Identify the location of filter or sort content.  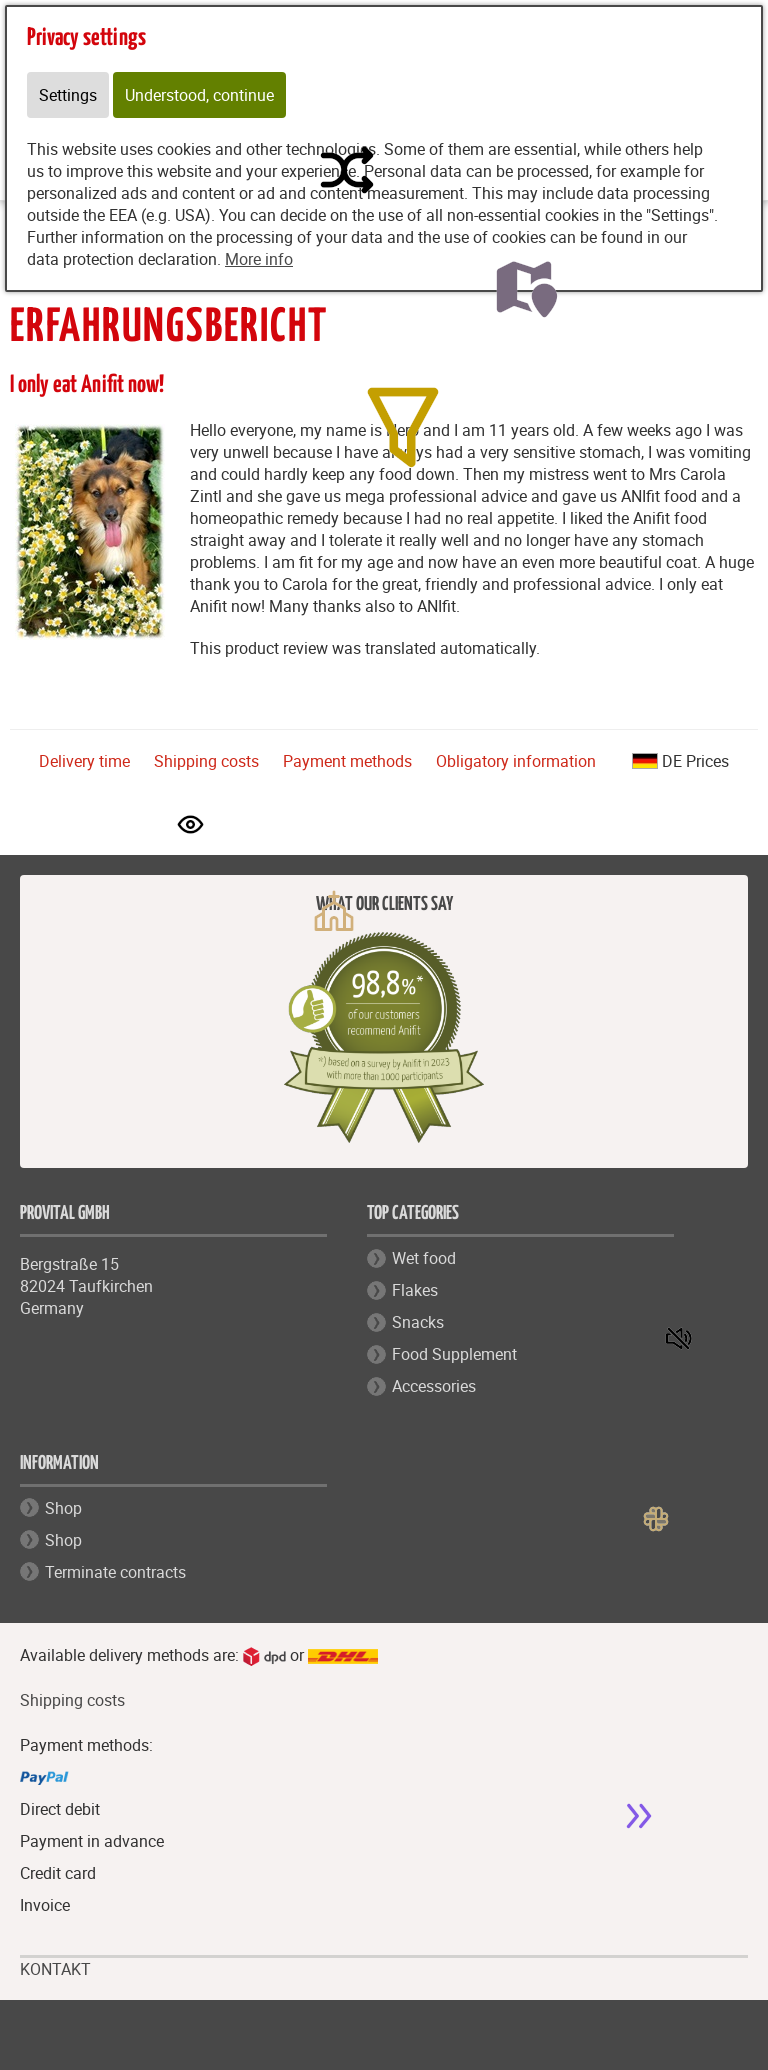
(403, 423).